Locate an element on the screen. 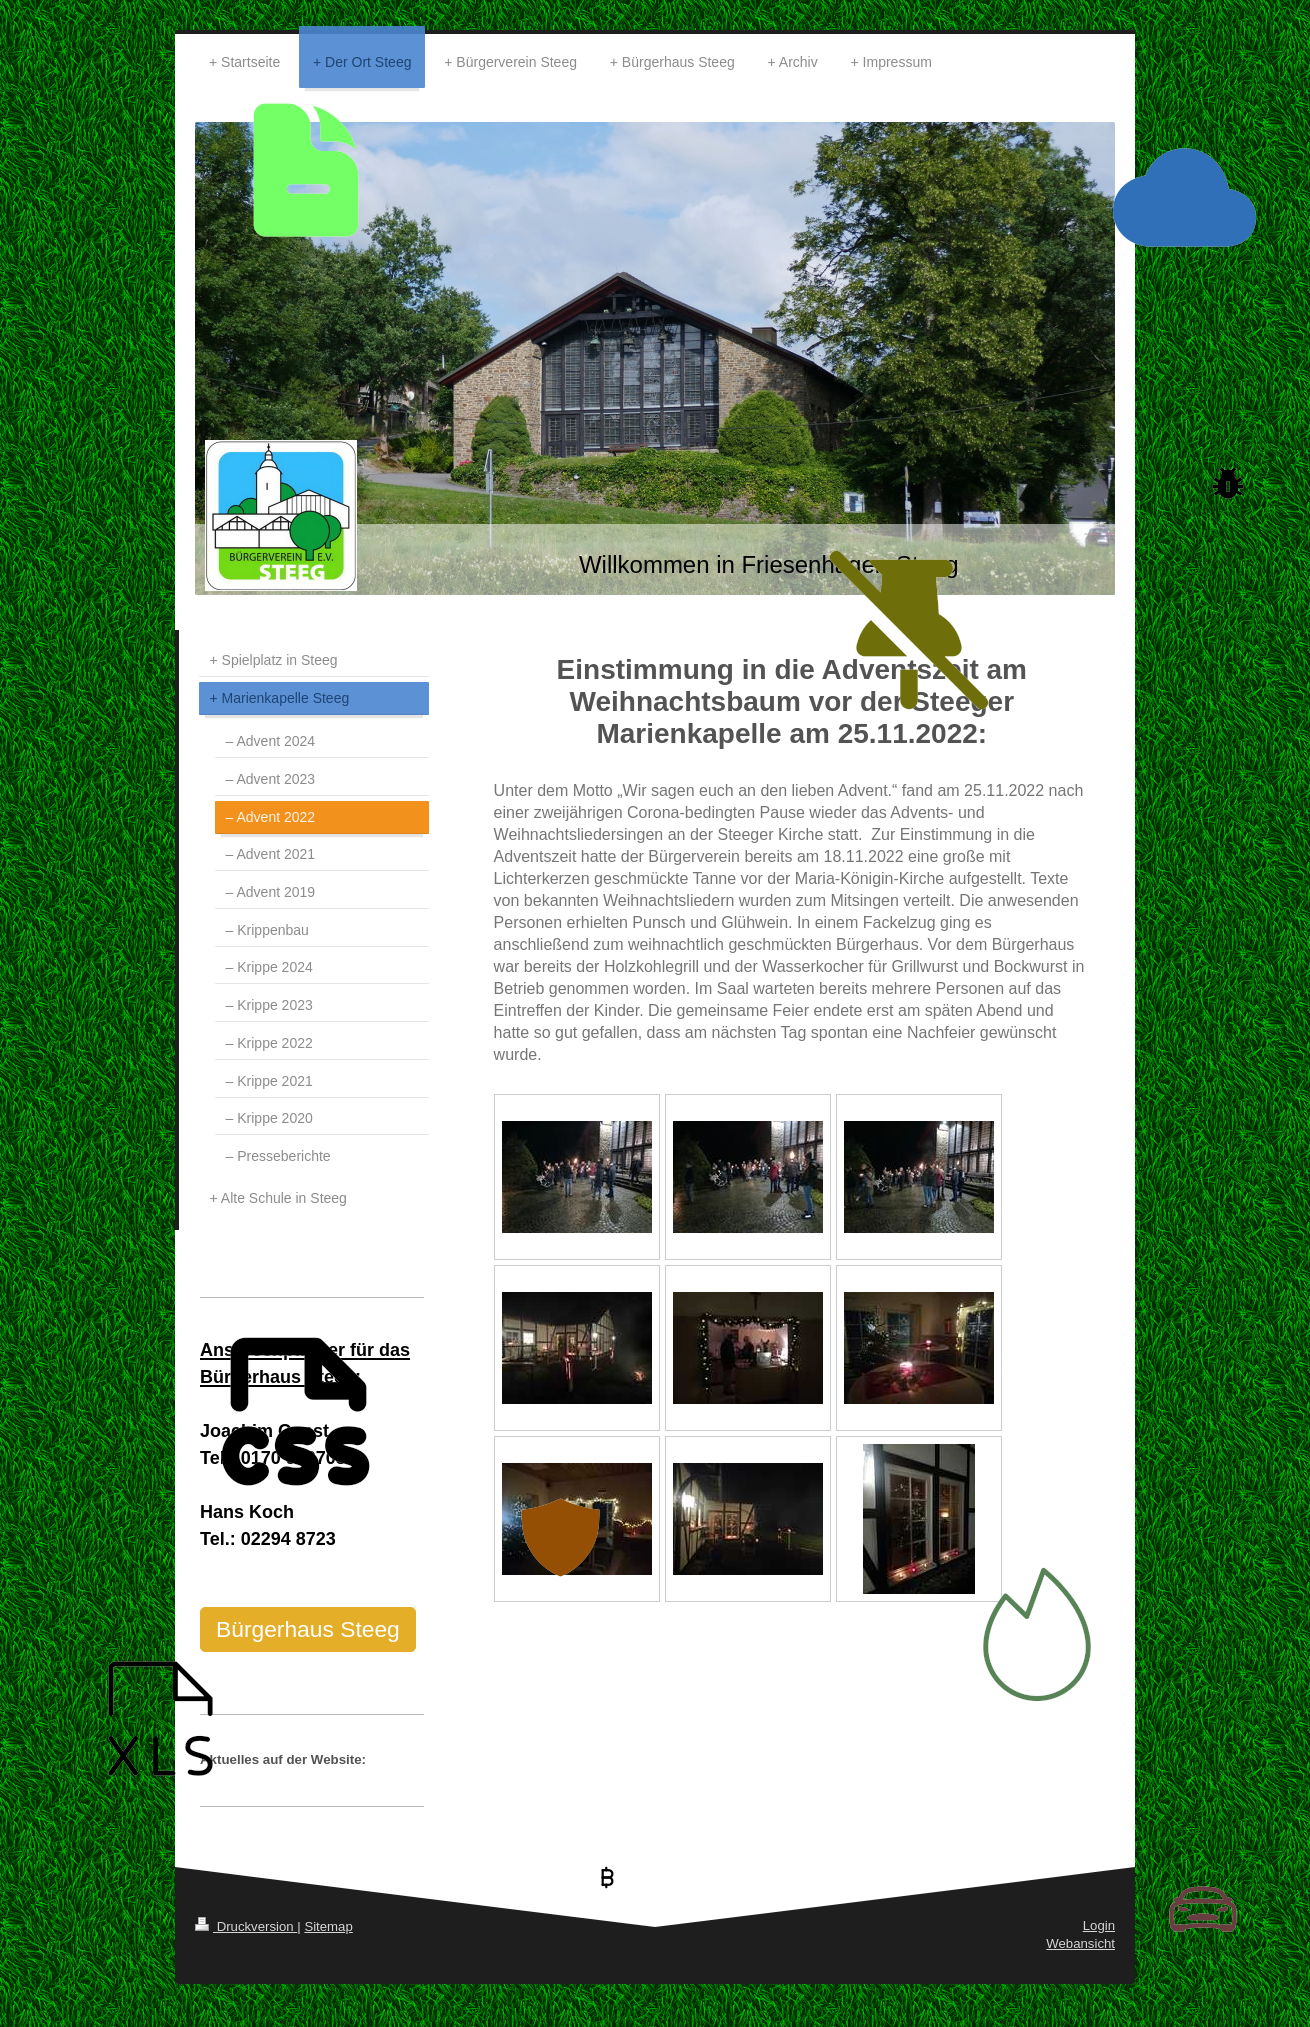 The height and width of the screenshot is (2027, 1310). access security settings is located at coordinates (560, 1537).